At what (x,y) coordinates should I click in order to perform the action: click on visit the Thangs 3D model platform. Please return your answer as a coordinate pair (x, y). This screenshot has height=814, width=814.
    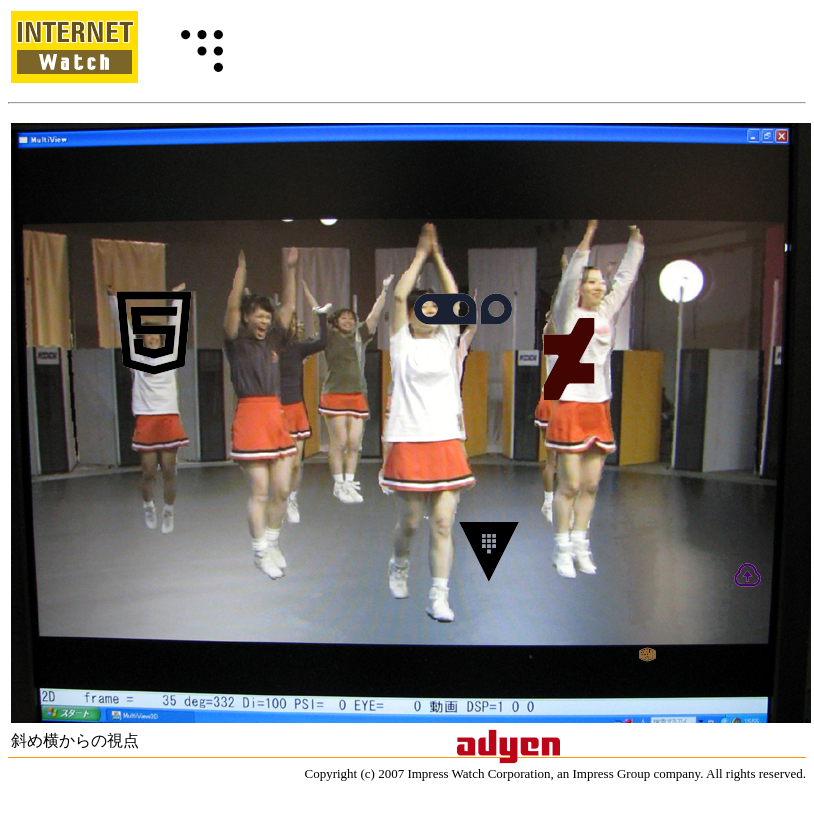
    Looking at the image, I should click on (463, 309).